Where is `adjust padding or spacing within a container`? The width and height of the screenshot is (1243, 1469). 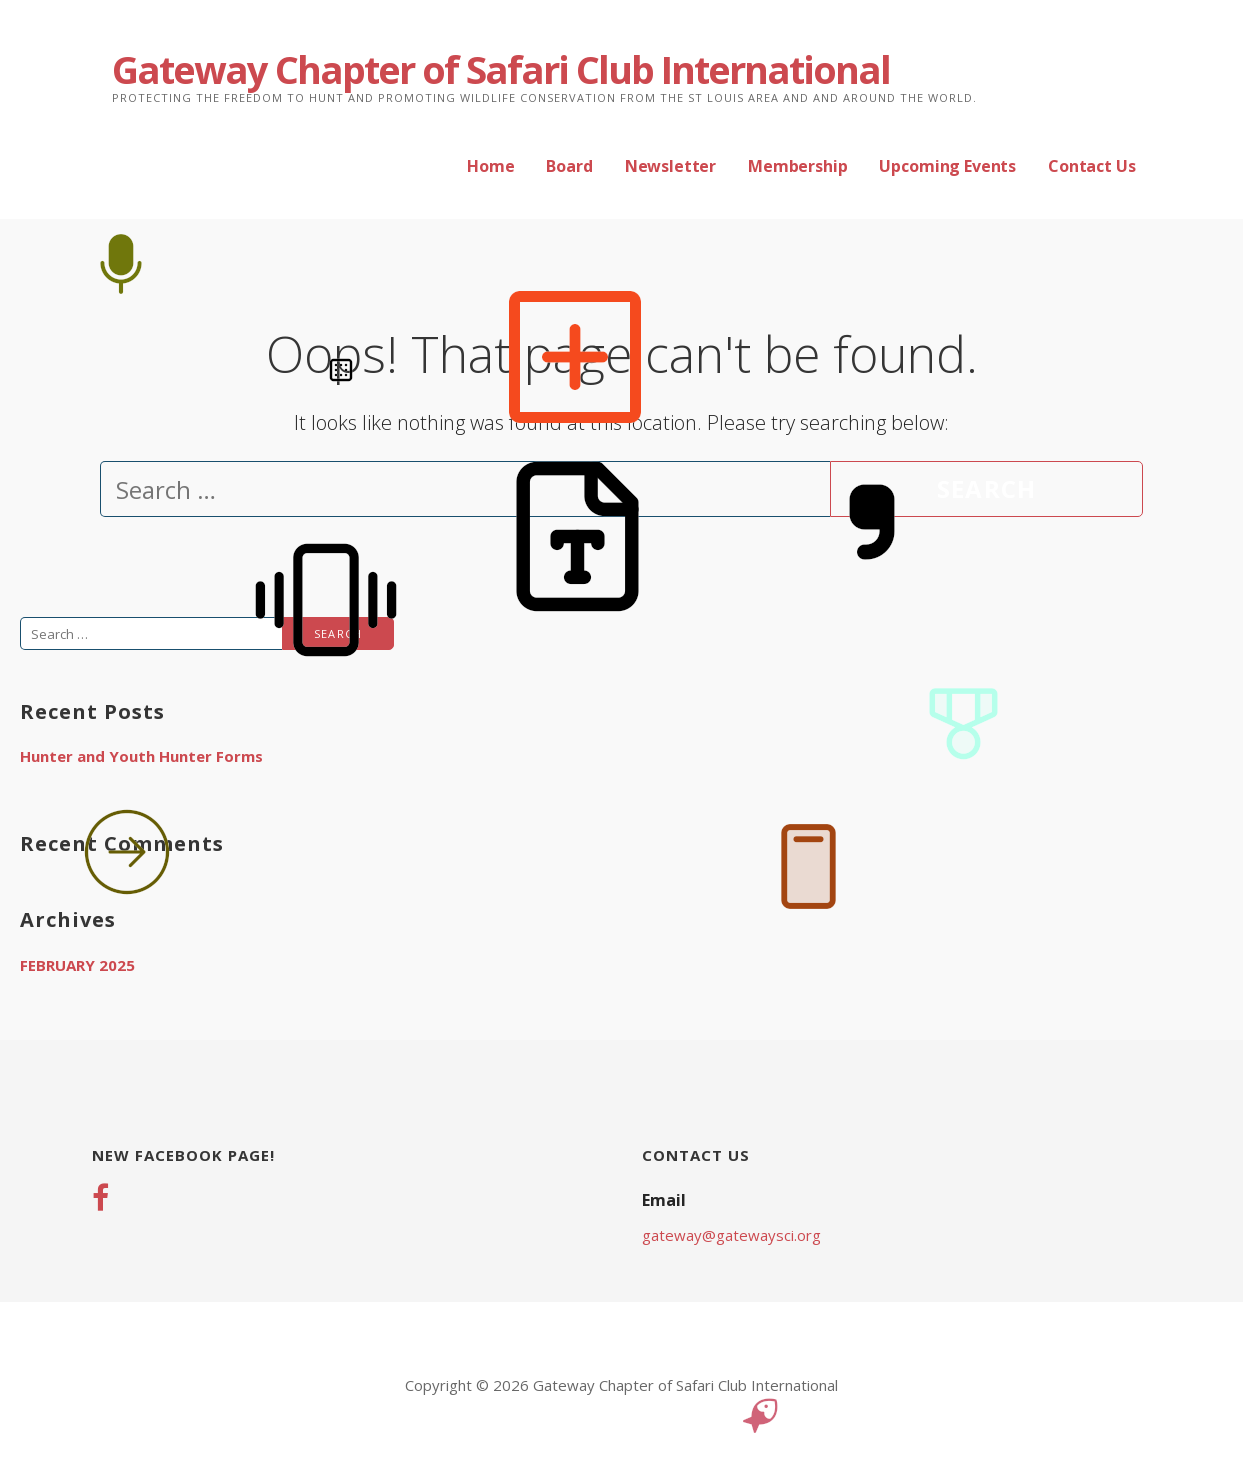
adjust padding or spacing within a container is located at coordinates (341, 370).